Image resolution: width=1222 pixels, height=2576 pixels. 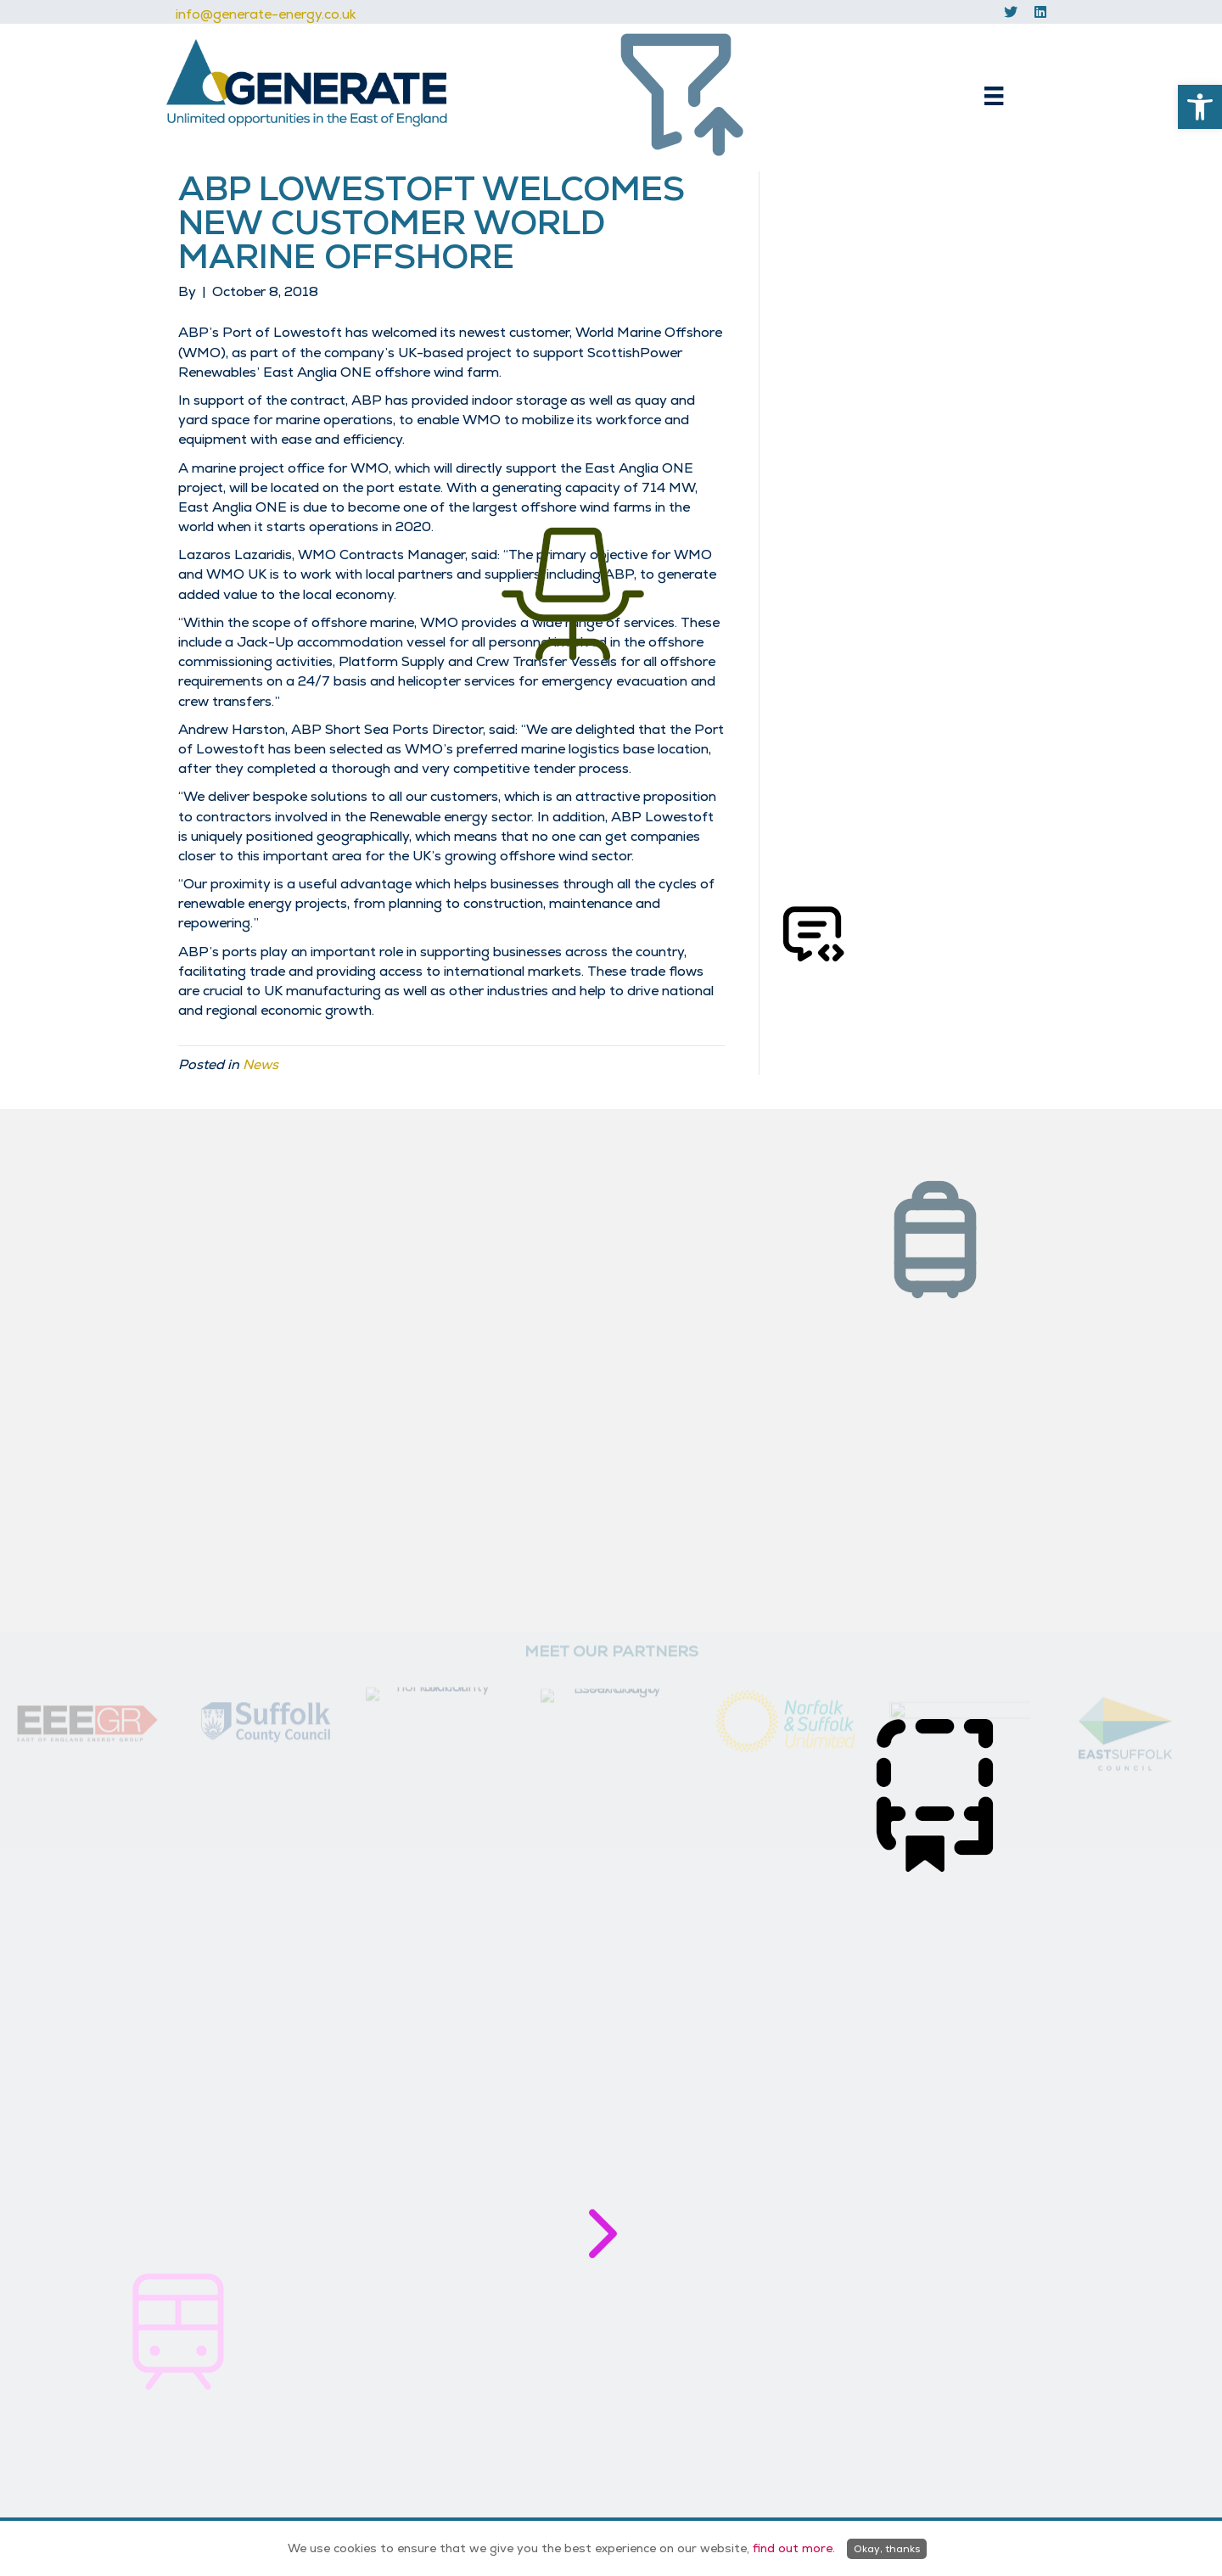 What do you see at coordinates (934, 1796) in the screenshot?
I see `create a new repository from template` at bounding box center [934, 1796].